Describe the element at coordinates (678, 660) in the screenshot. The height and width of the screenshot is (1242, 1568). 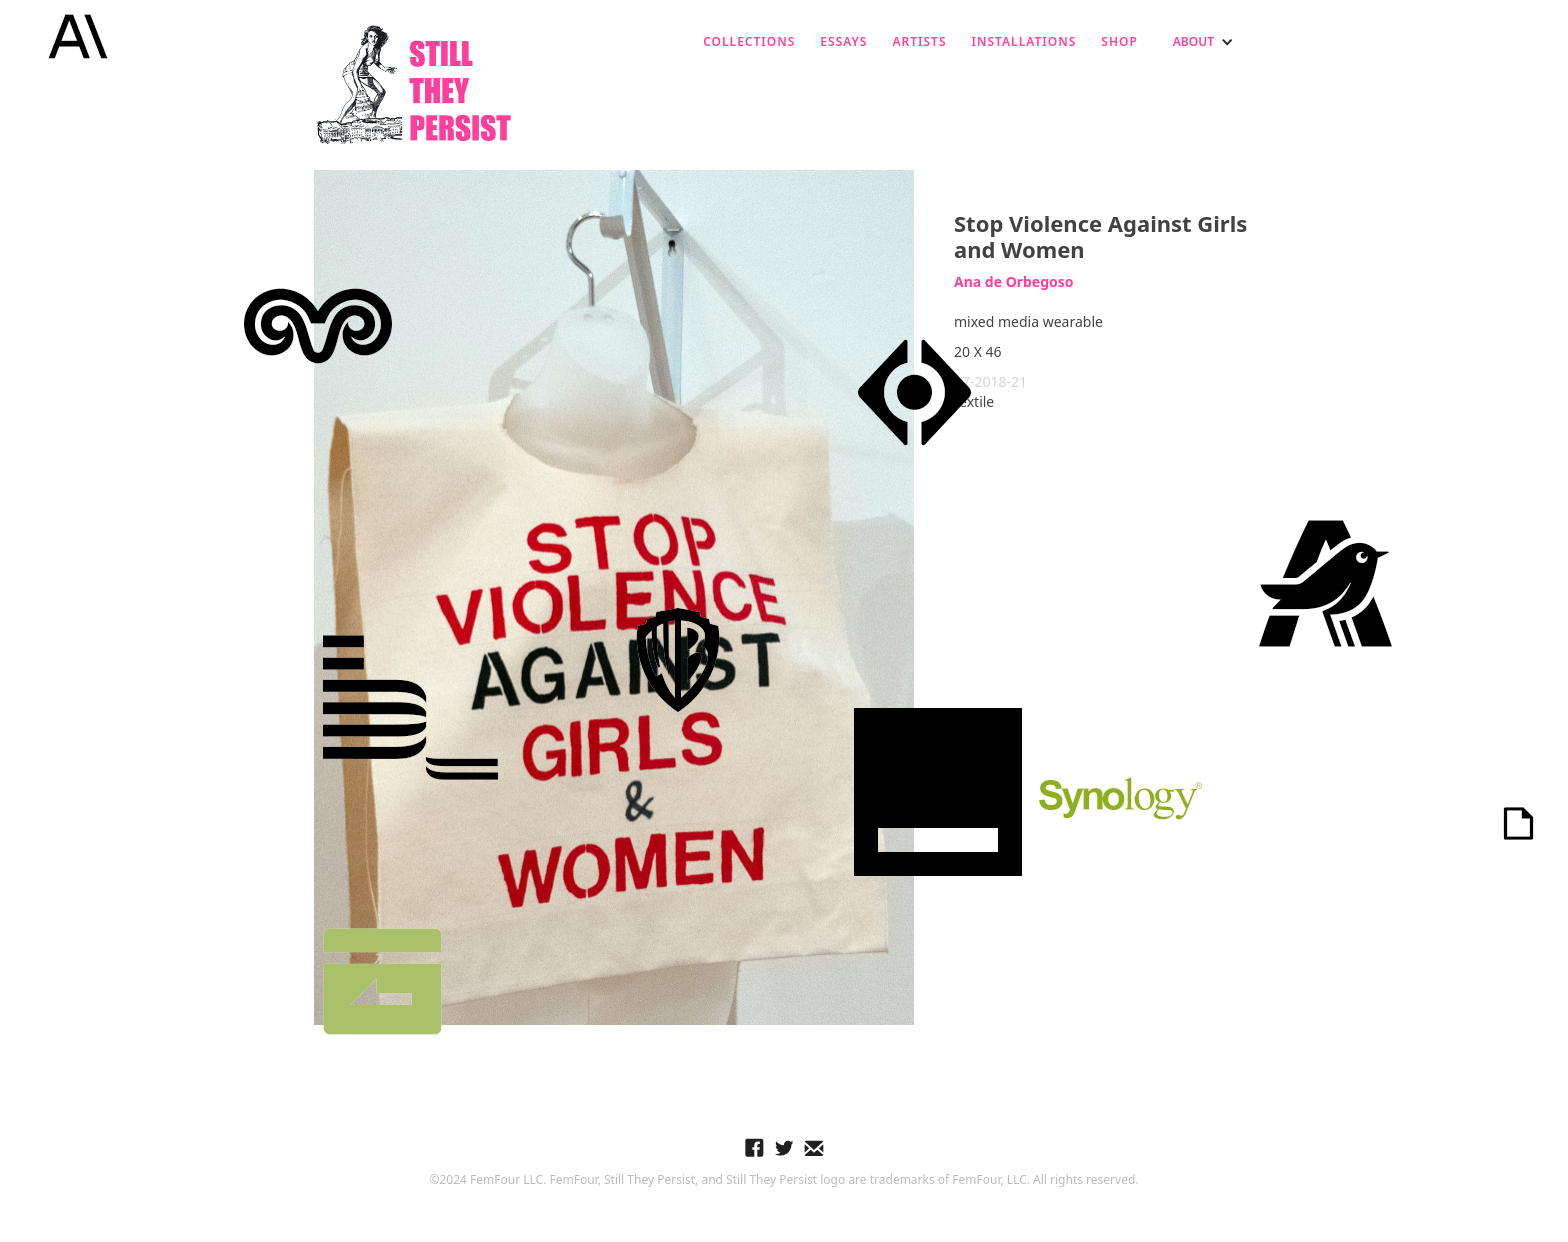
I see `warner bros. official logo` at that location.